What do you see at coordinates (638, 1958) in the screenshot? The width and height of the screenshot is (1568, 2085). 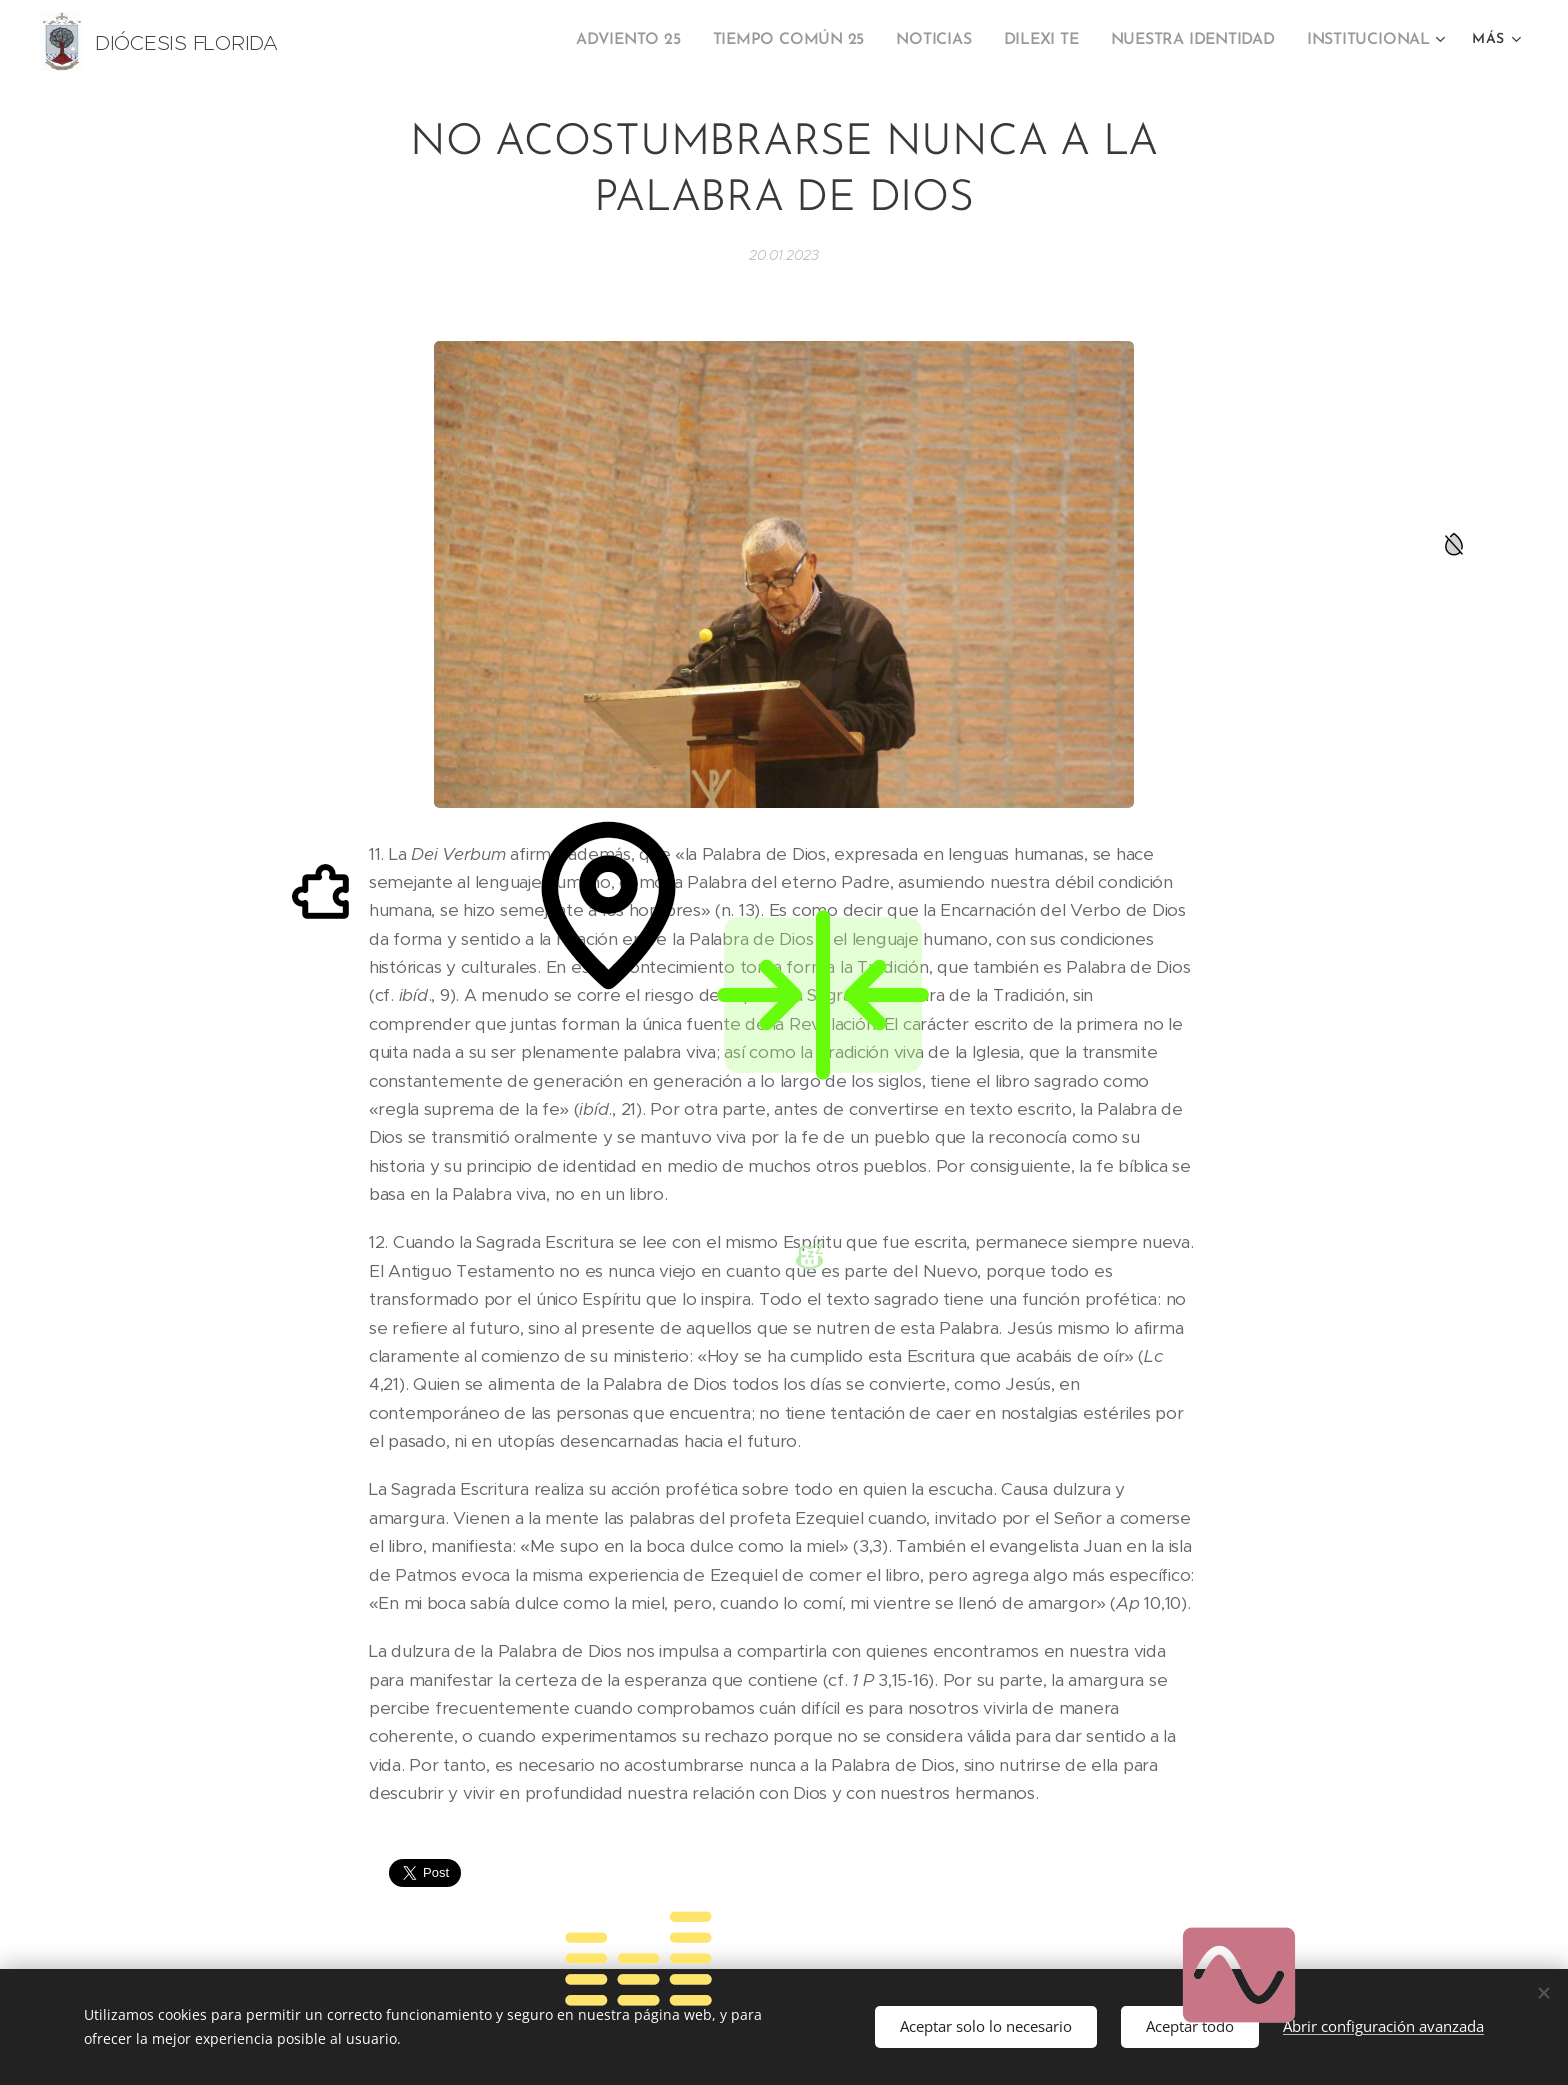 I see `adjust audio equalizer settings` at bounding box center [638, 1958].